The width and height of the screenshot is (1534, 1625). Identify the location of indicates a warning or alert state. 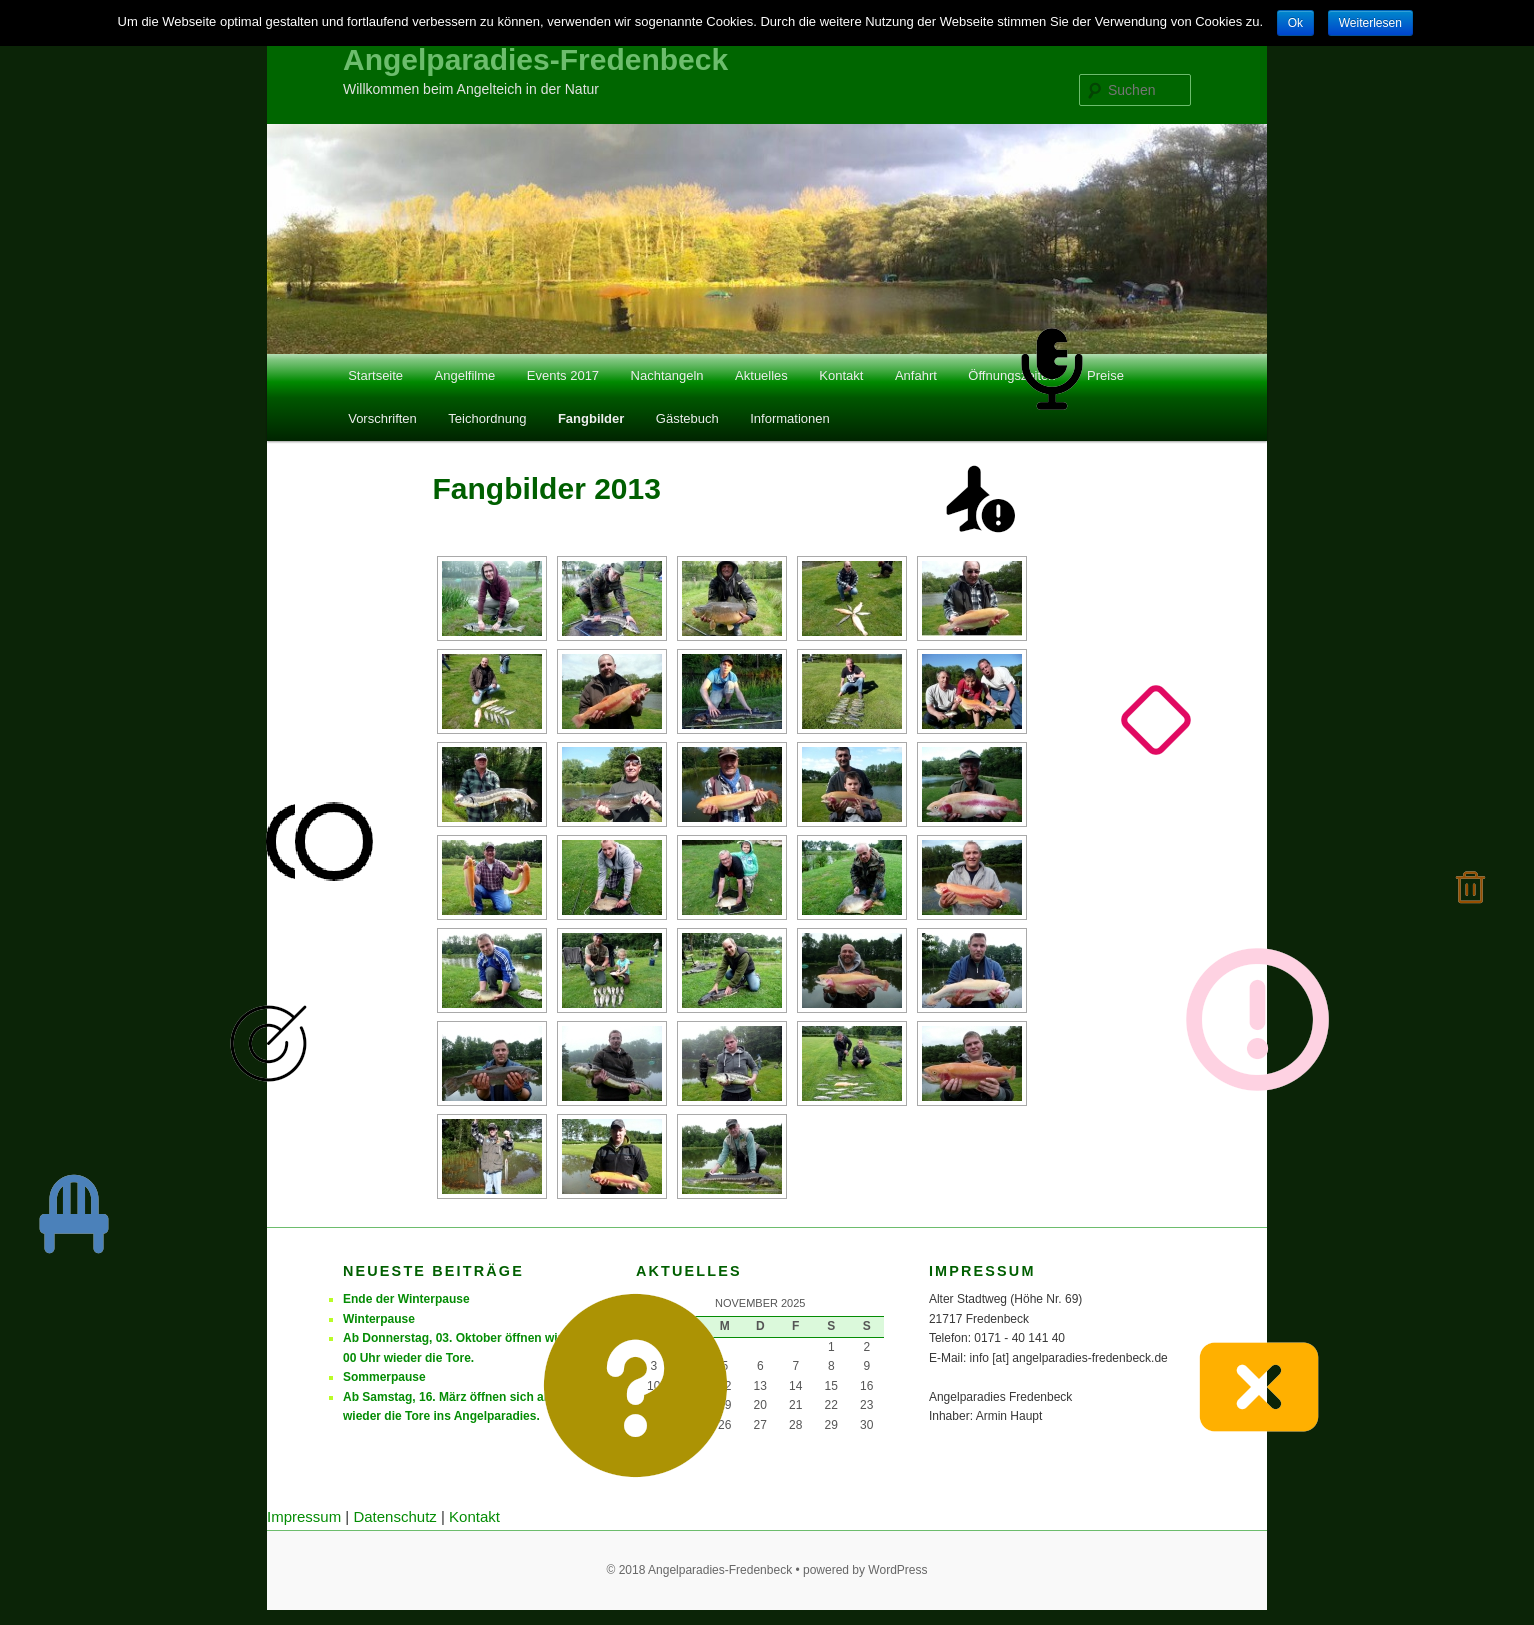
(1257, 1019).